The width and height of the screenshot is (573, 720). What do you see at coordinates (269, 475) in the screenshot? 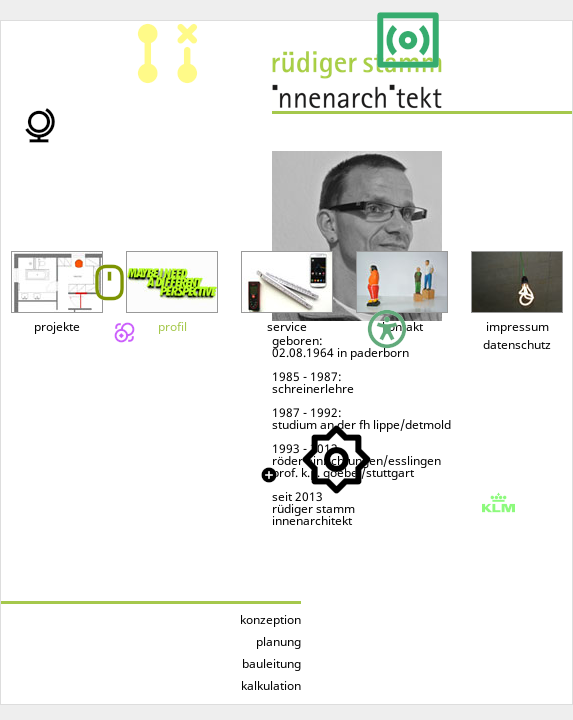
I see `add a new item` at bounding box center [269, 475].